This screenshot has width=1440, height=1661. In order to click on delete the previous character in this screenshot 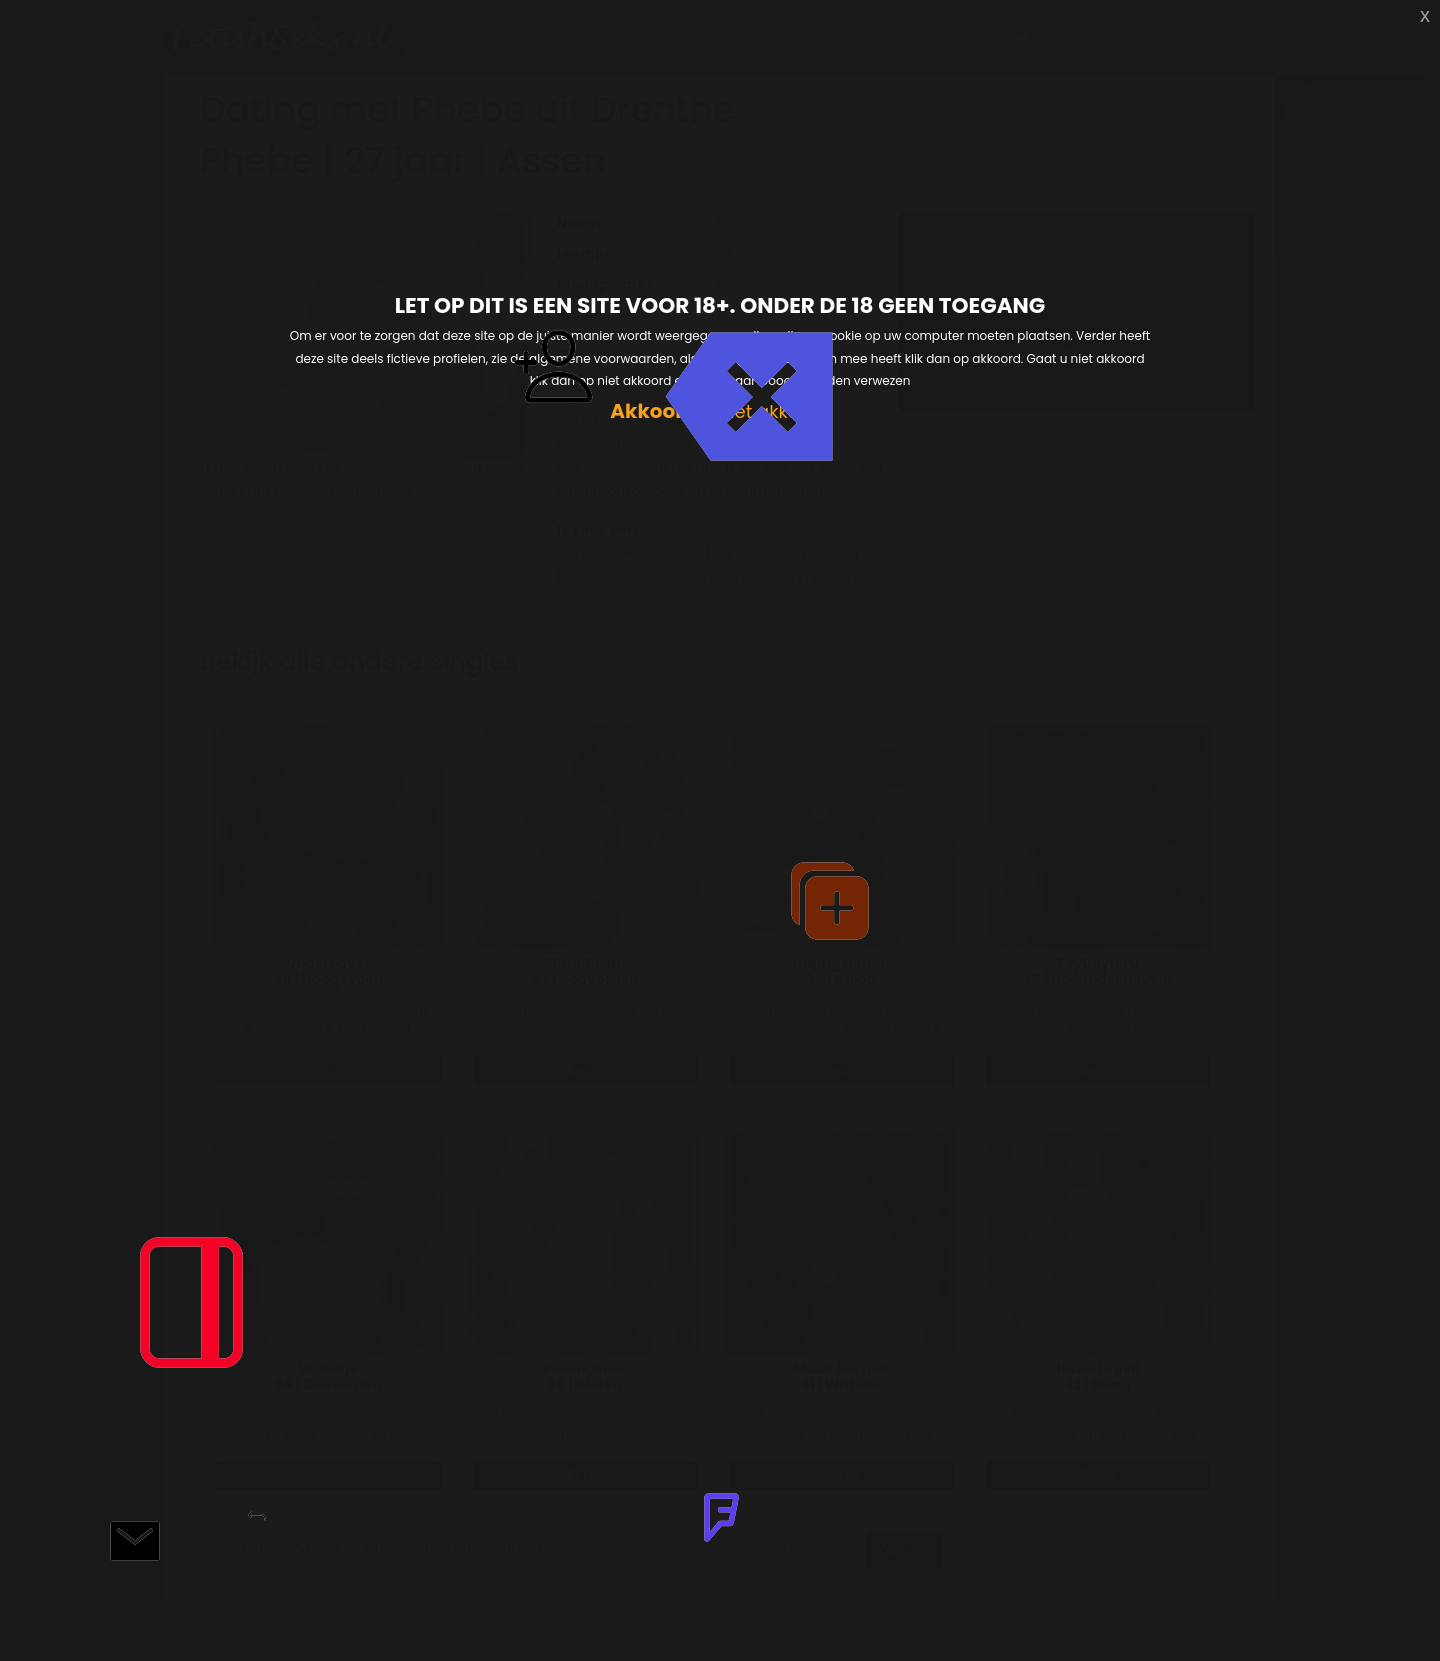, I will do `click(755, 396)`.